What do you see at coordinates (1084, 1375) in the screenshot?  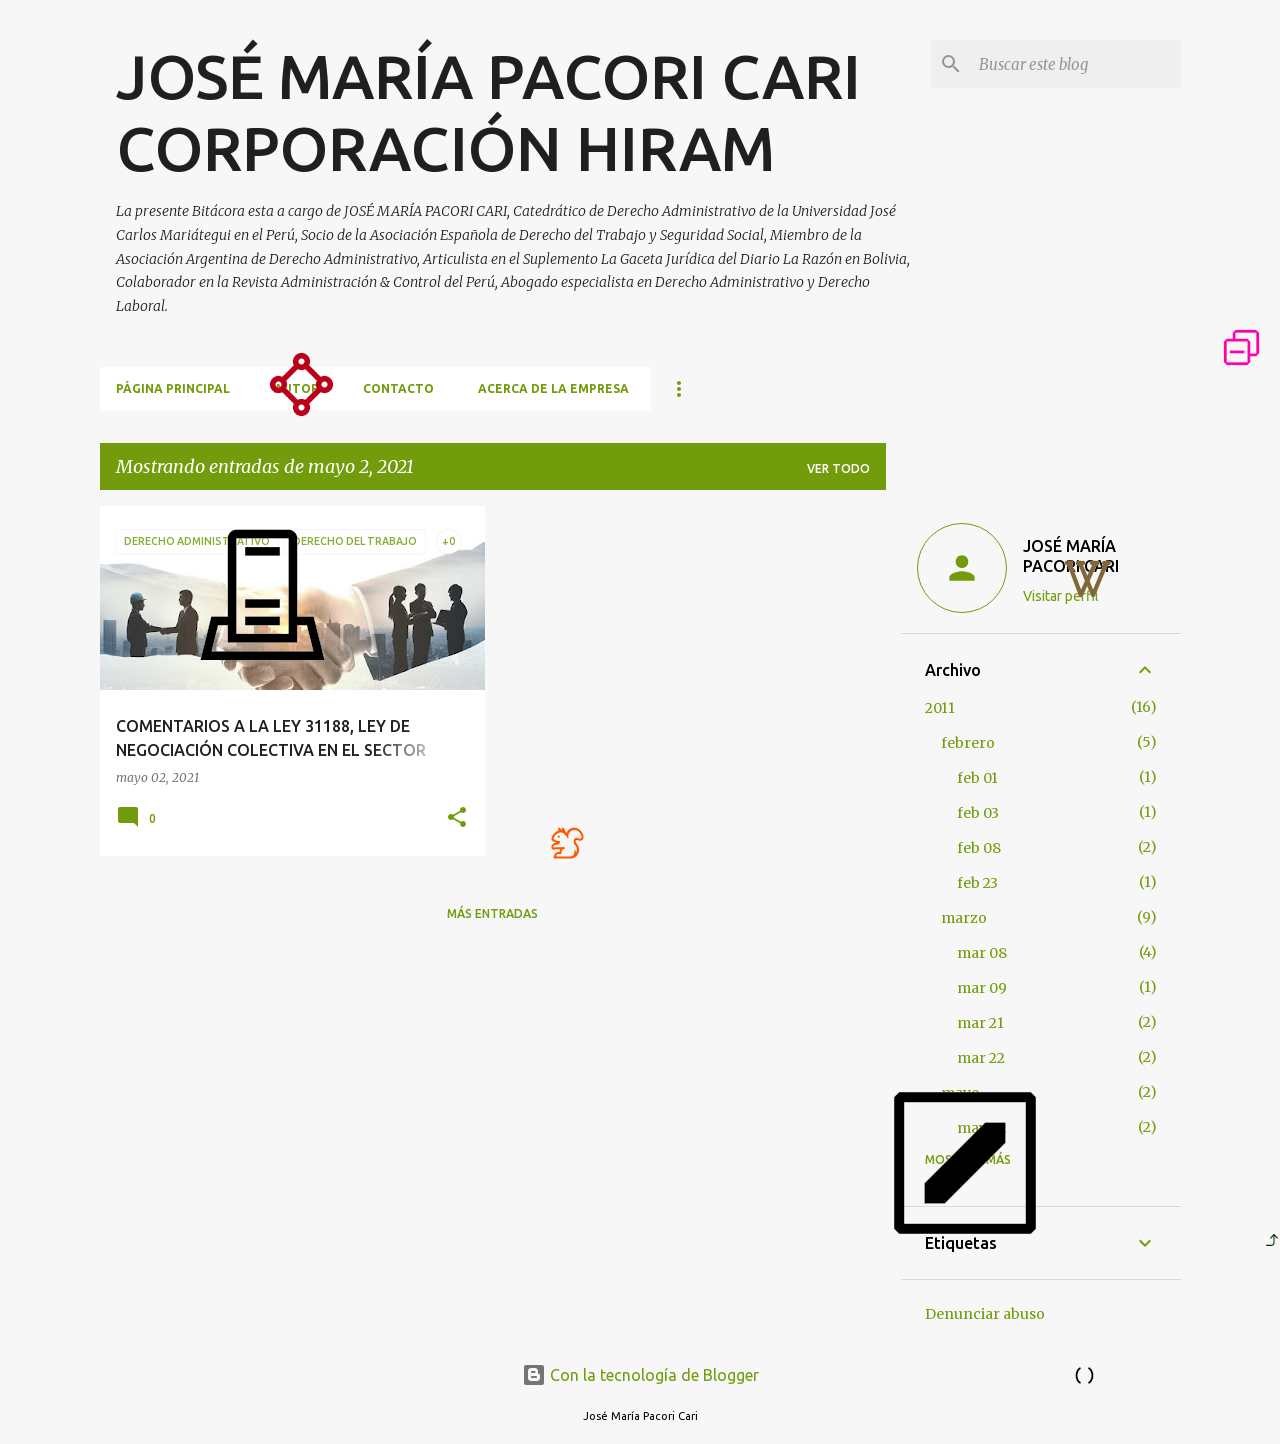 I see `insert parentheses in text or code` at bounding box center [1084, 1375].